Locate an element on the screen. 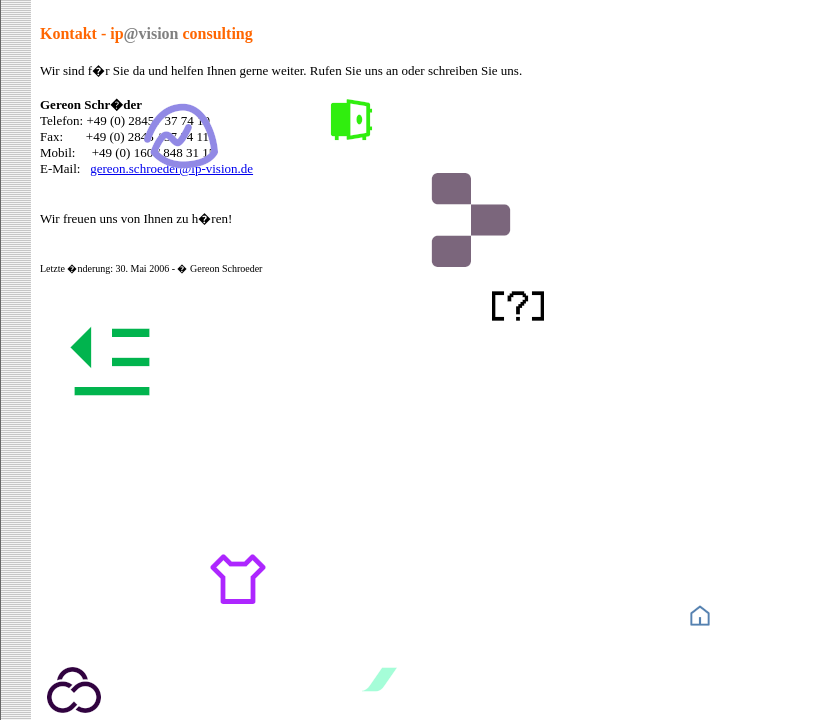  visit the Air France website or app is located at coordinates (379, 679).